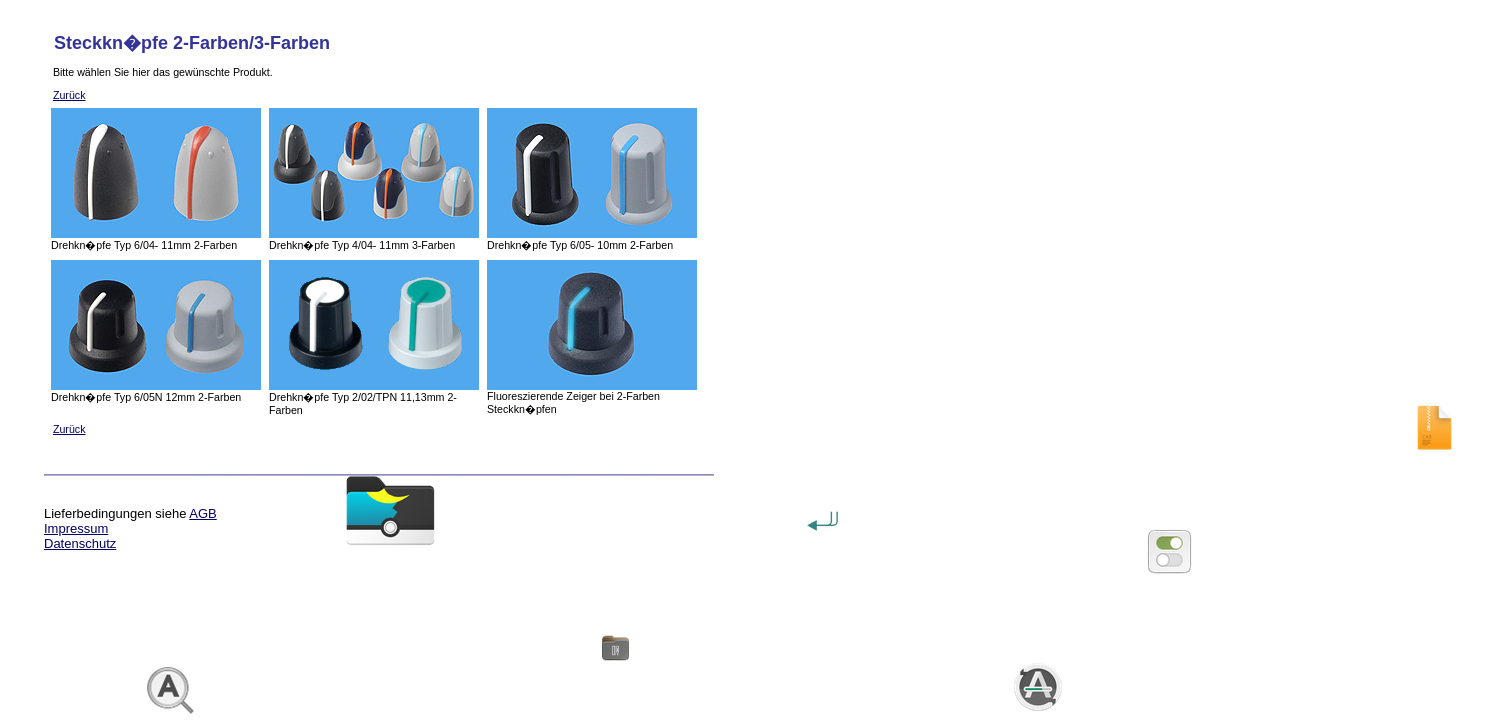 This screenshot has width=1499, height=720. I want to click on reply to all recipients of an email, so click(822, 521).